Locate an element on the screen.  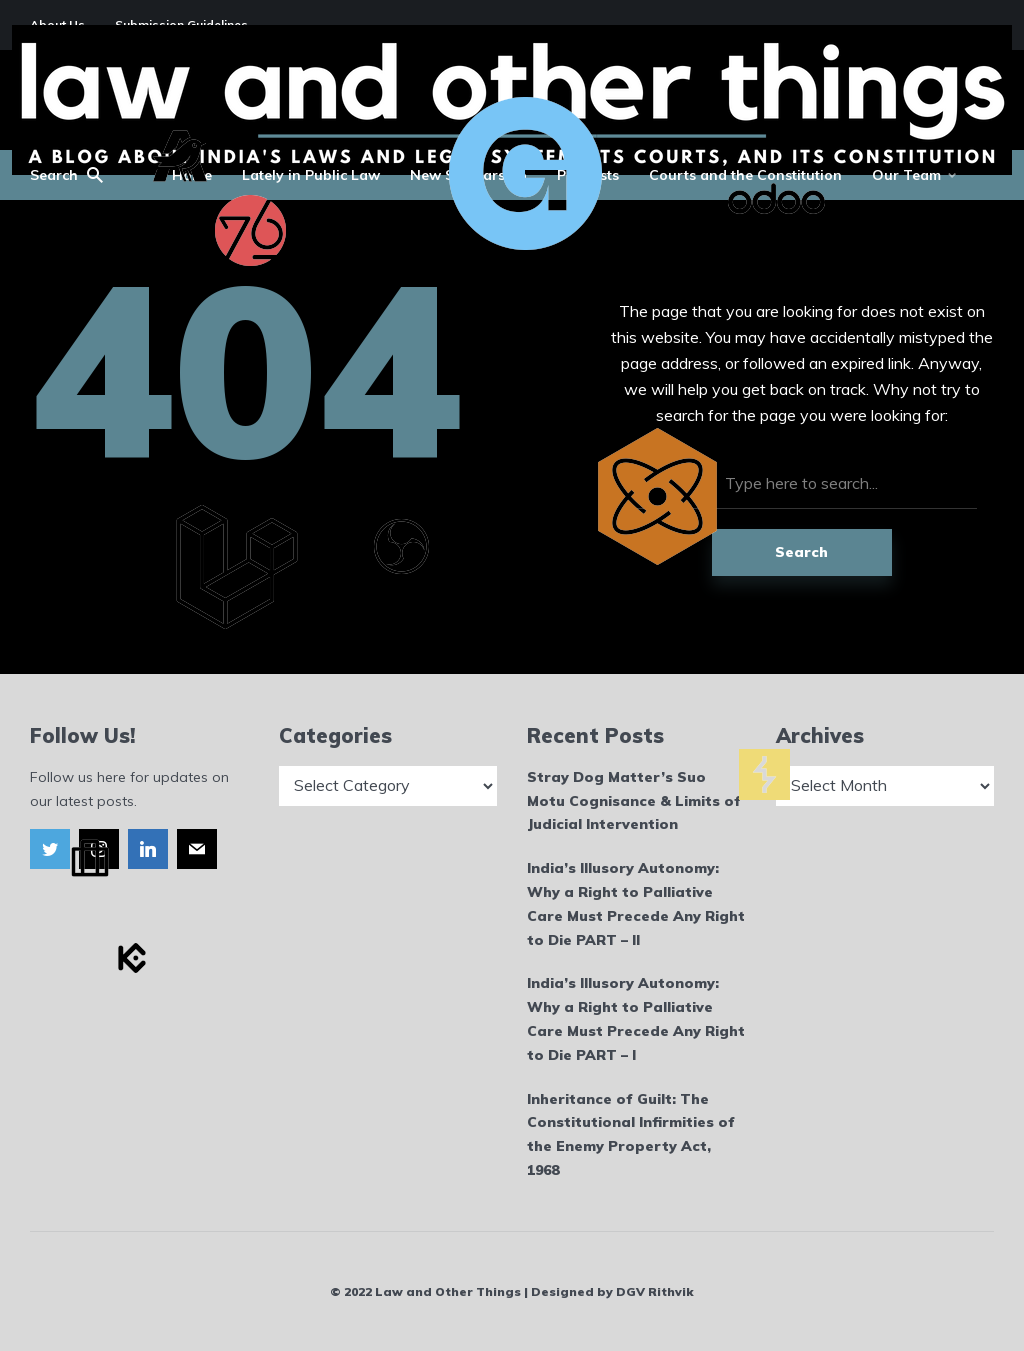
visit system76 website or support is located at coordinates (250, 230).